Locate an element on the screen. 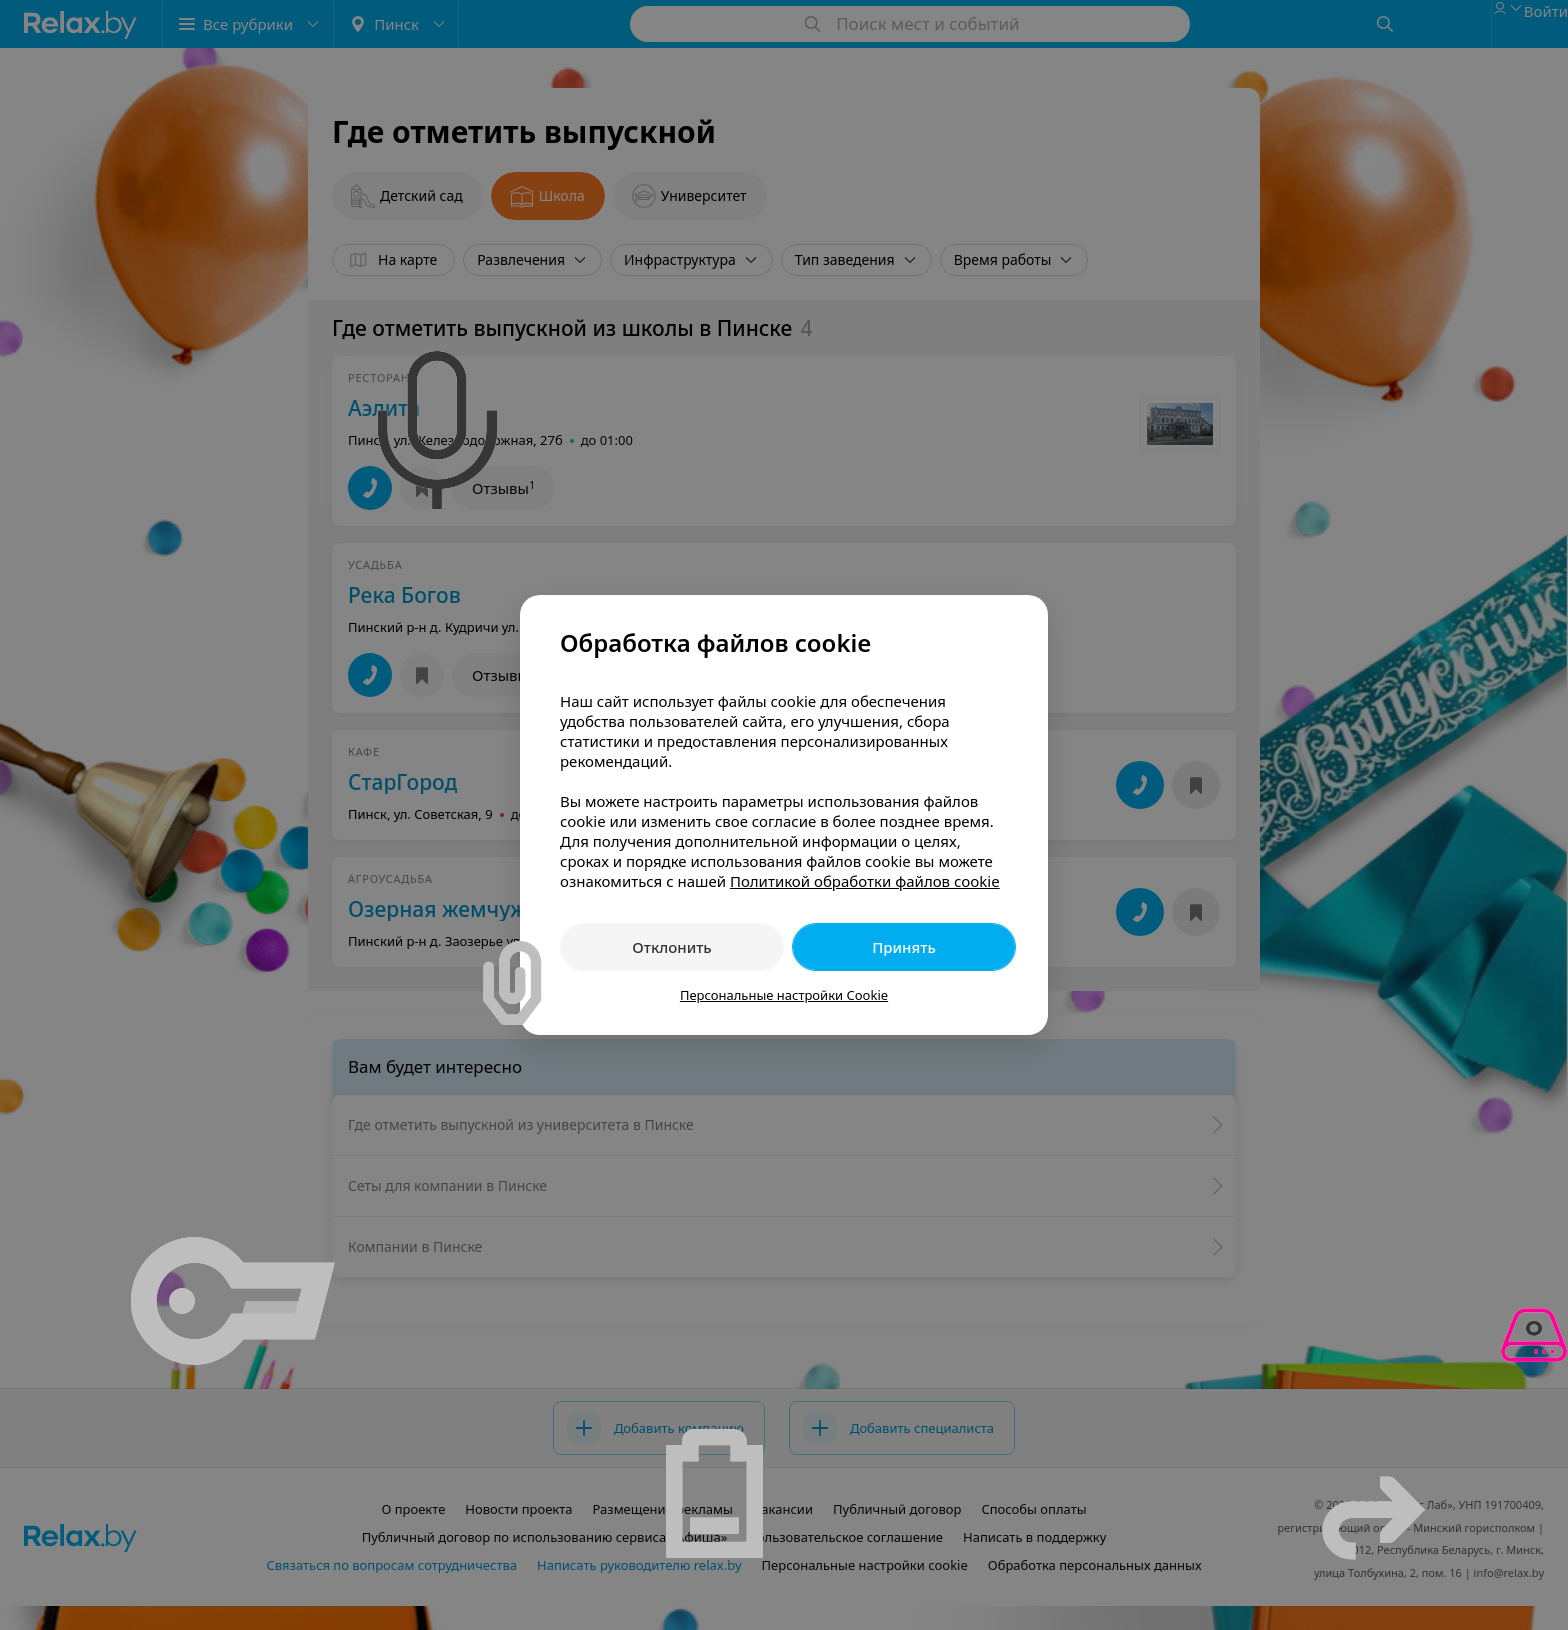 The height and width of the screenshot is (1630, 1568). indicates a firewire-connected hard drive is located at coordinates (1534, 1333).